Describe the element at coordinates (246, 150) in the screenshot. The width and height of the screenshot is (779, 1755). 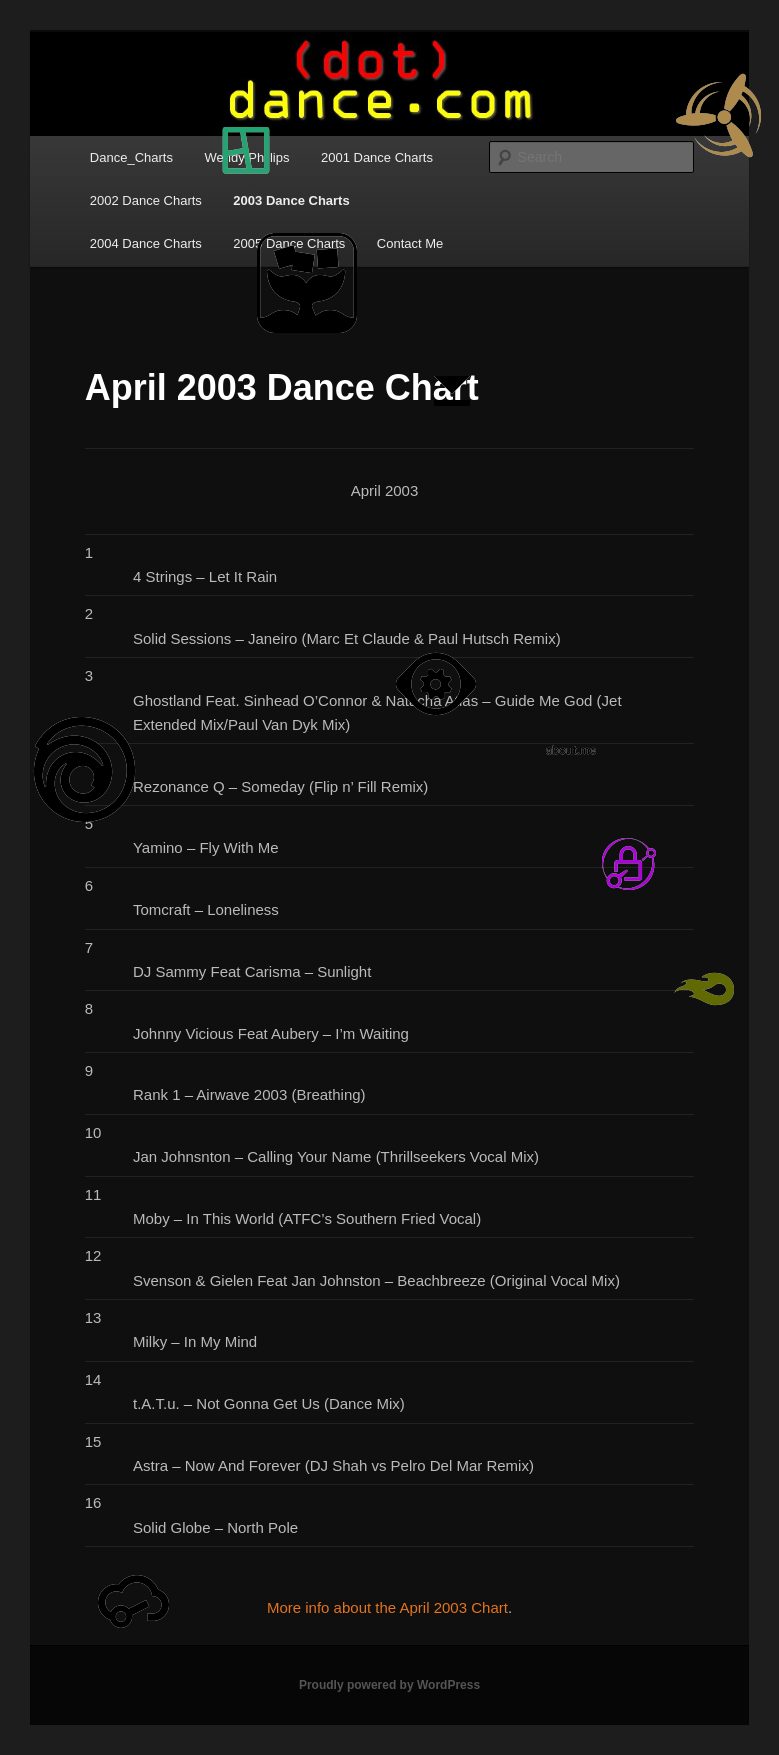
I see `create a photo collage` at that location.